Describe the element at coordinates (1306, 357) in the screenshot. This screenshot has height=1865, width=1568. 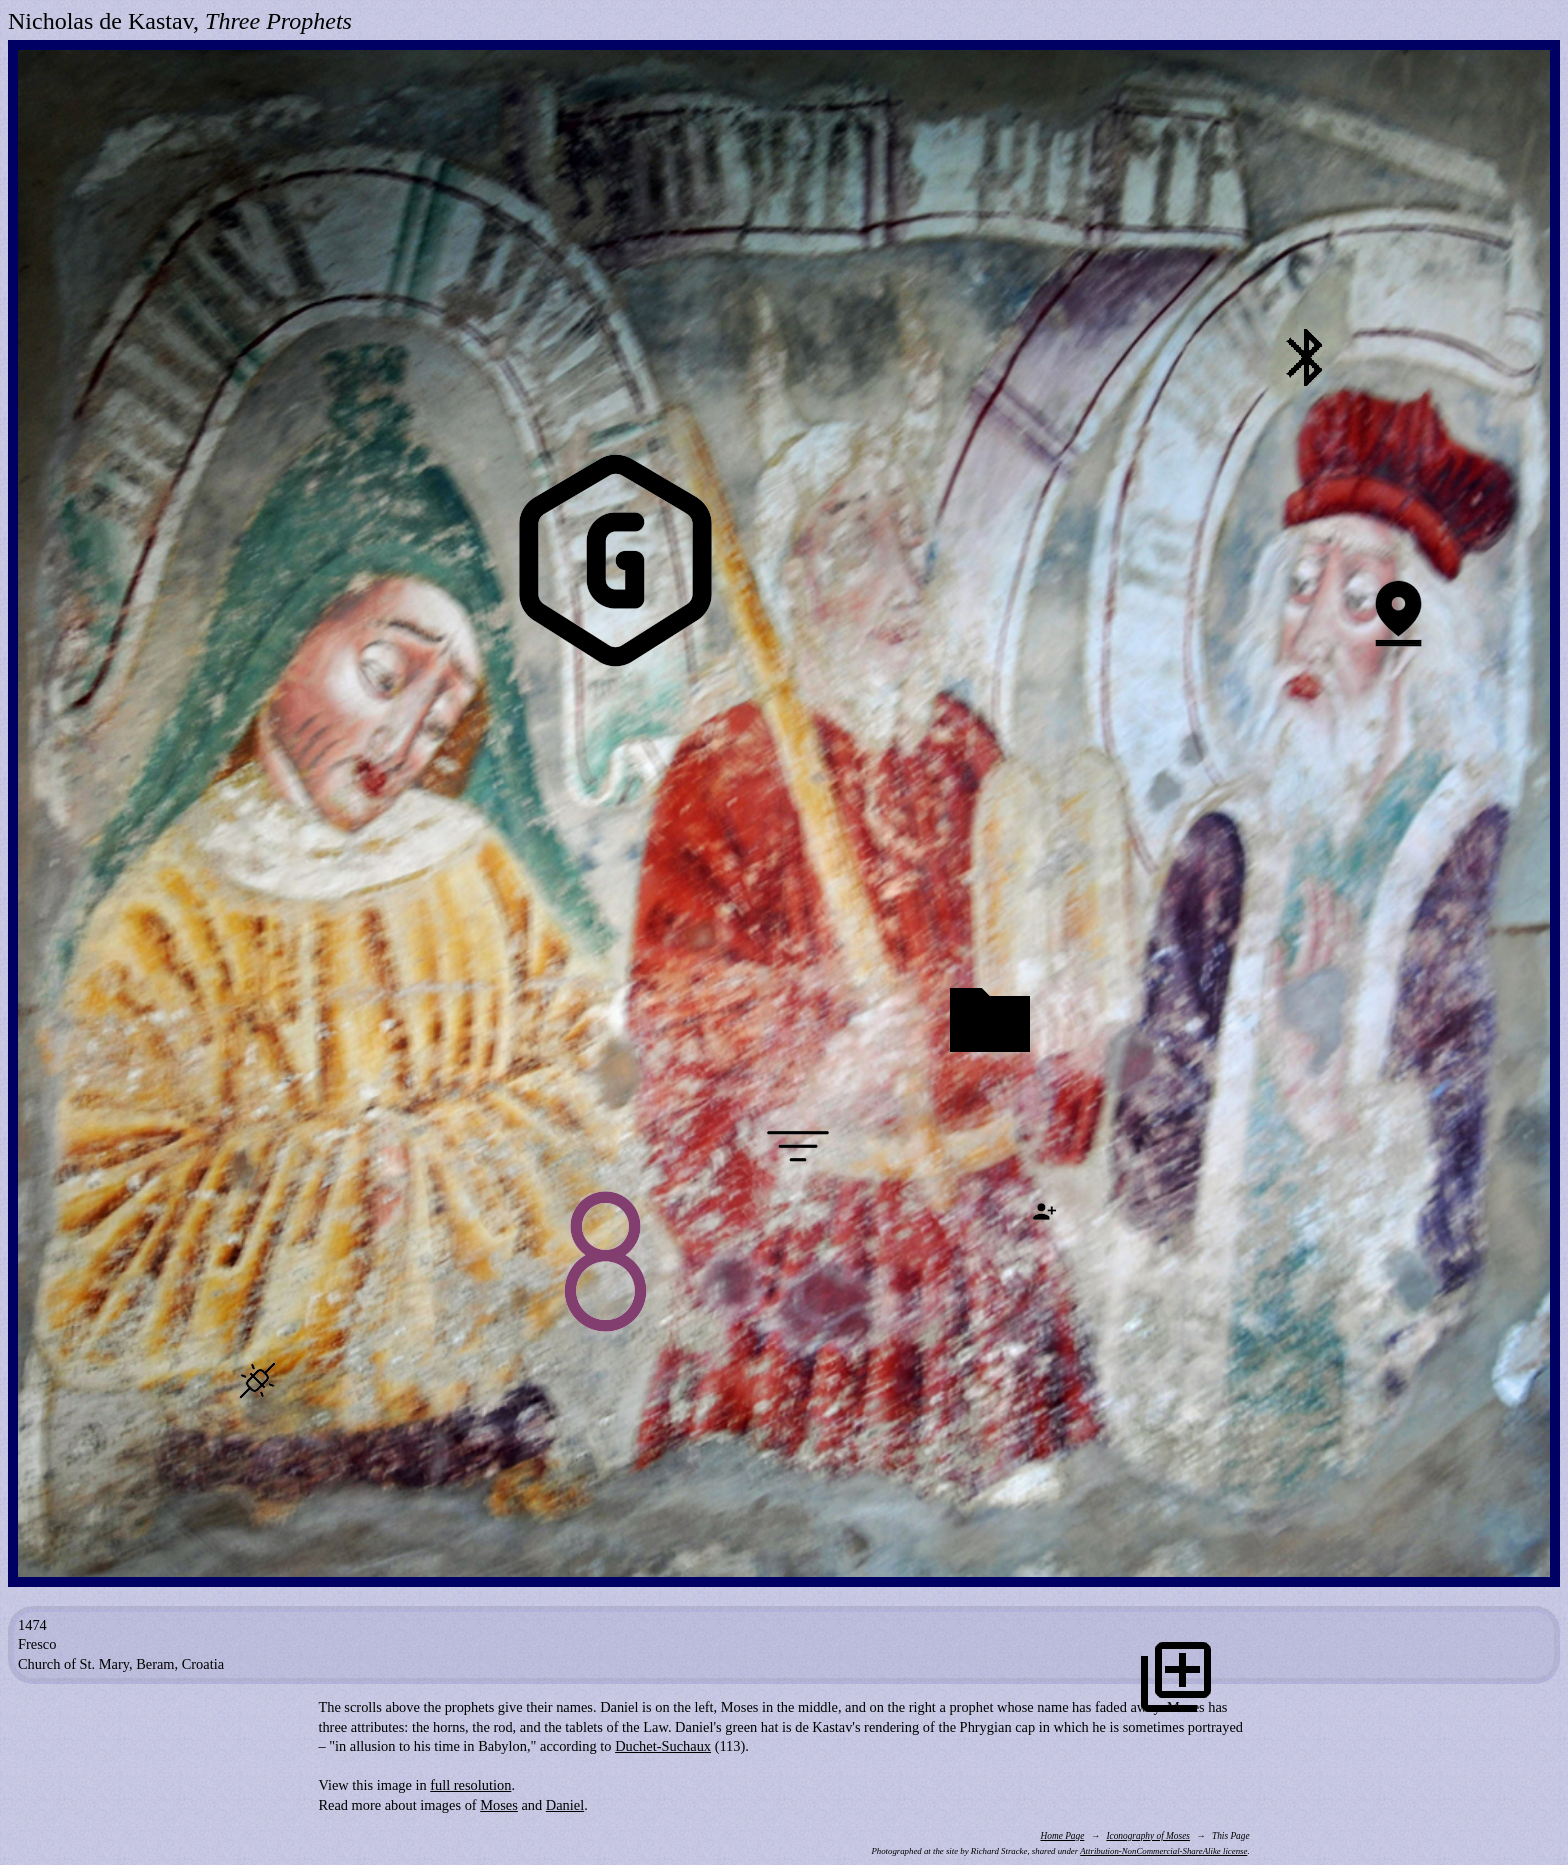
I see `toggle bluetooth connectivity` at that location.